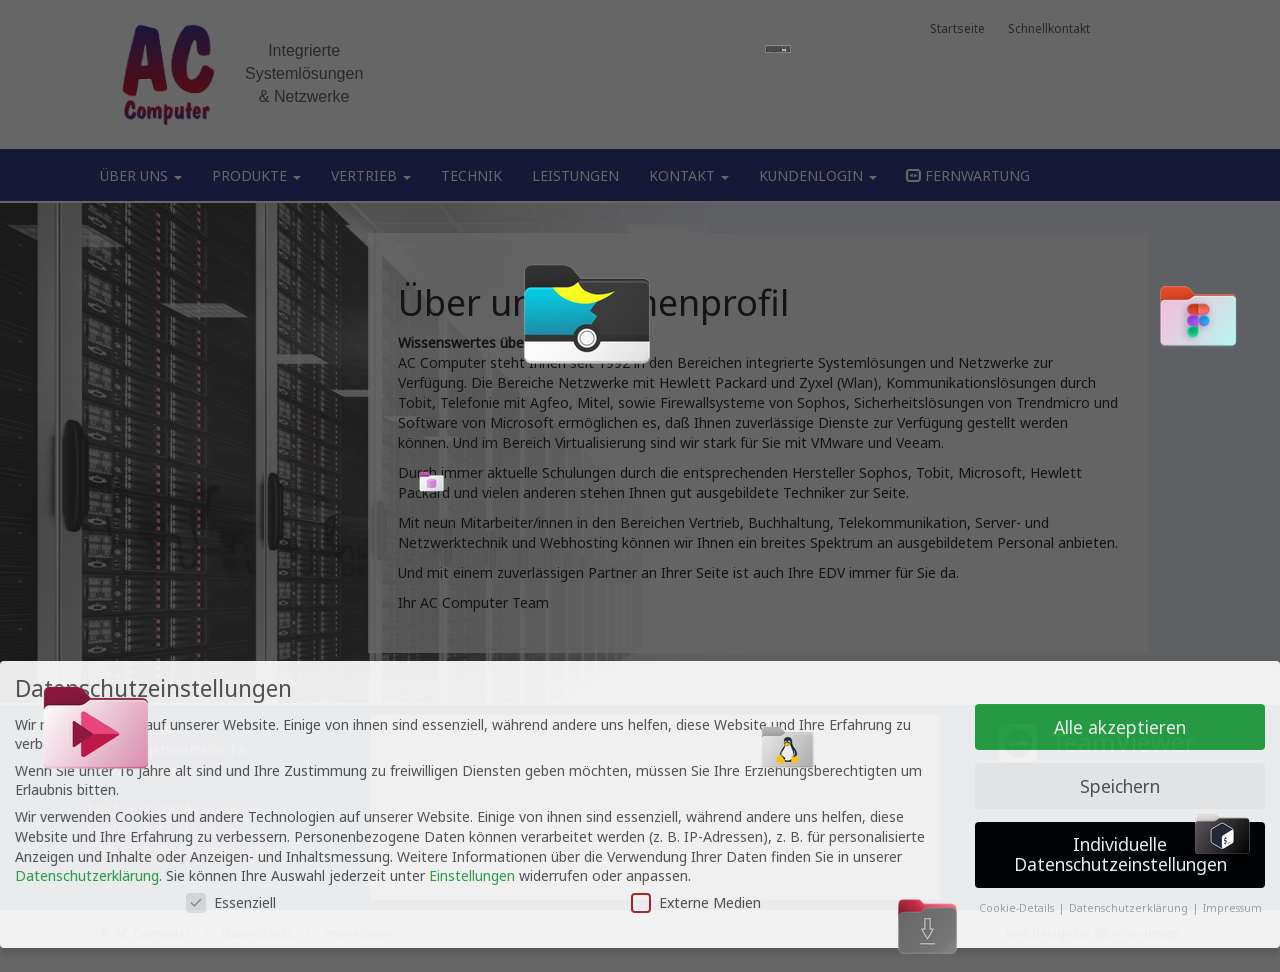 The image size is (1280, 972). Describe the element at coordinates (1222, 834) in the screenshot. I see `open folder containing bash scripts` at that location.